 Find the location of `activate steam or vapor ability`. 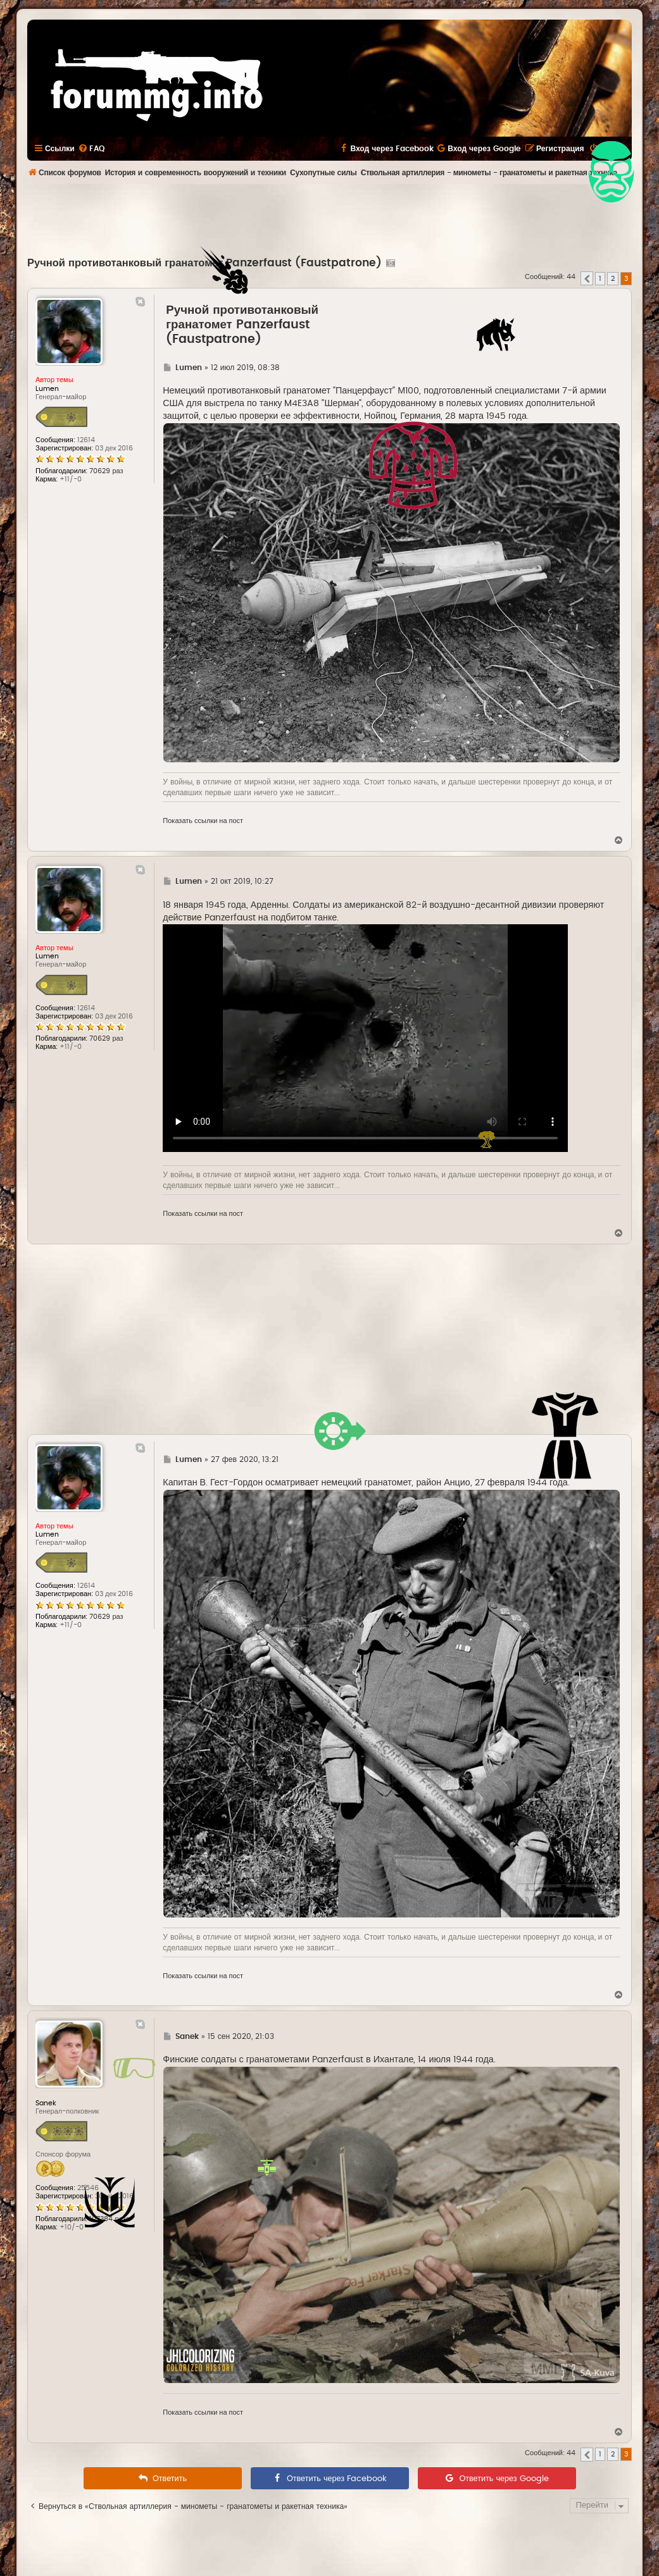

activate steam or vapor ability is located at coordinates (223, 269).